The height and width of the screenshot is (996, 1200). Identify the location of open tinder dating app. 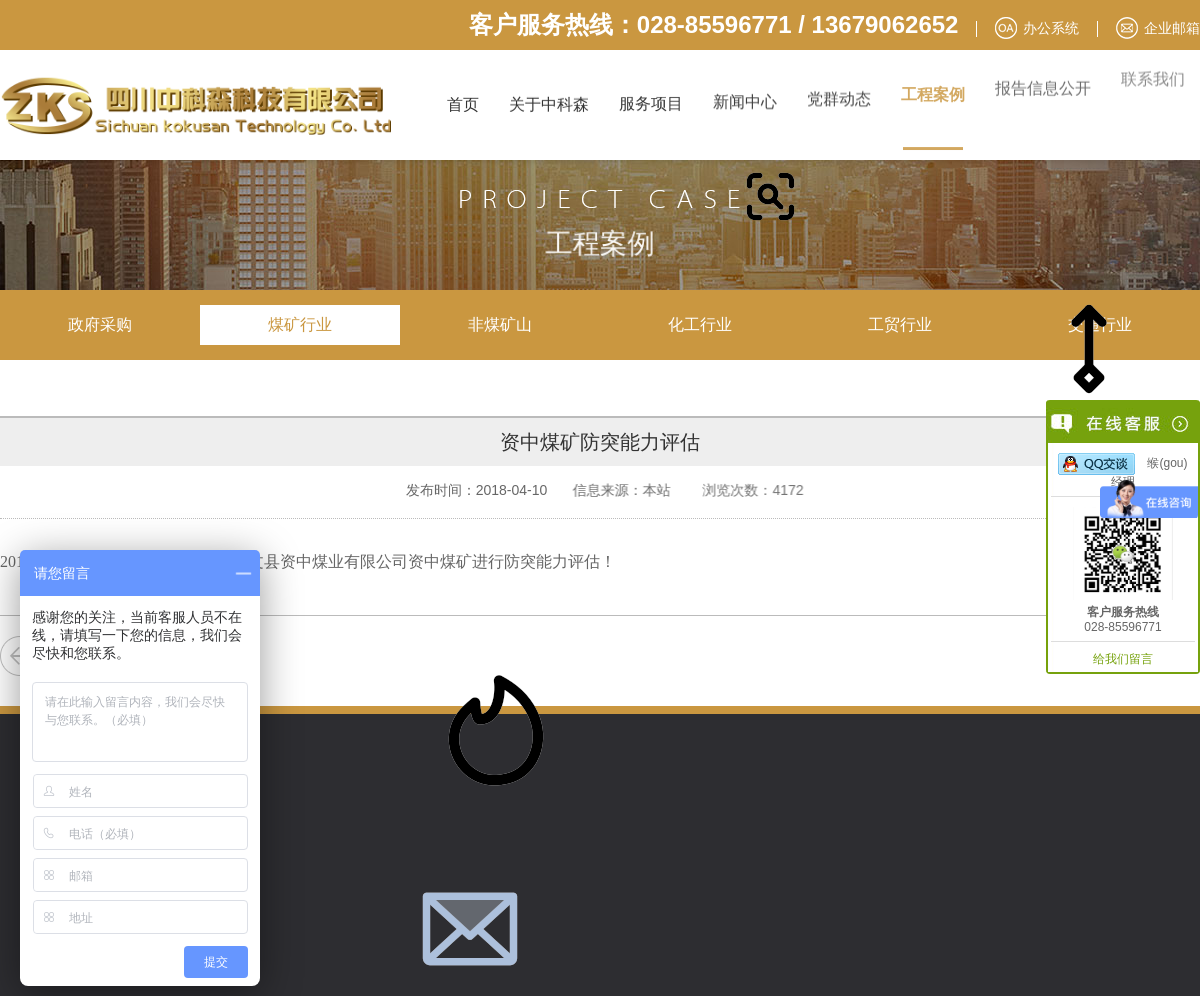
(496, 733).